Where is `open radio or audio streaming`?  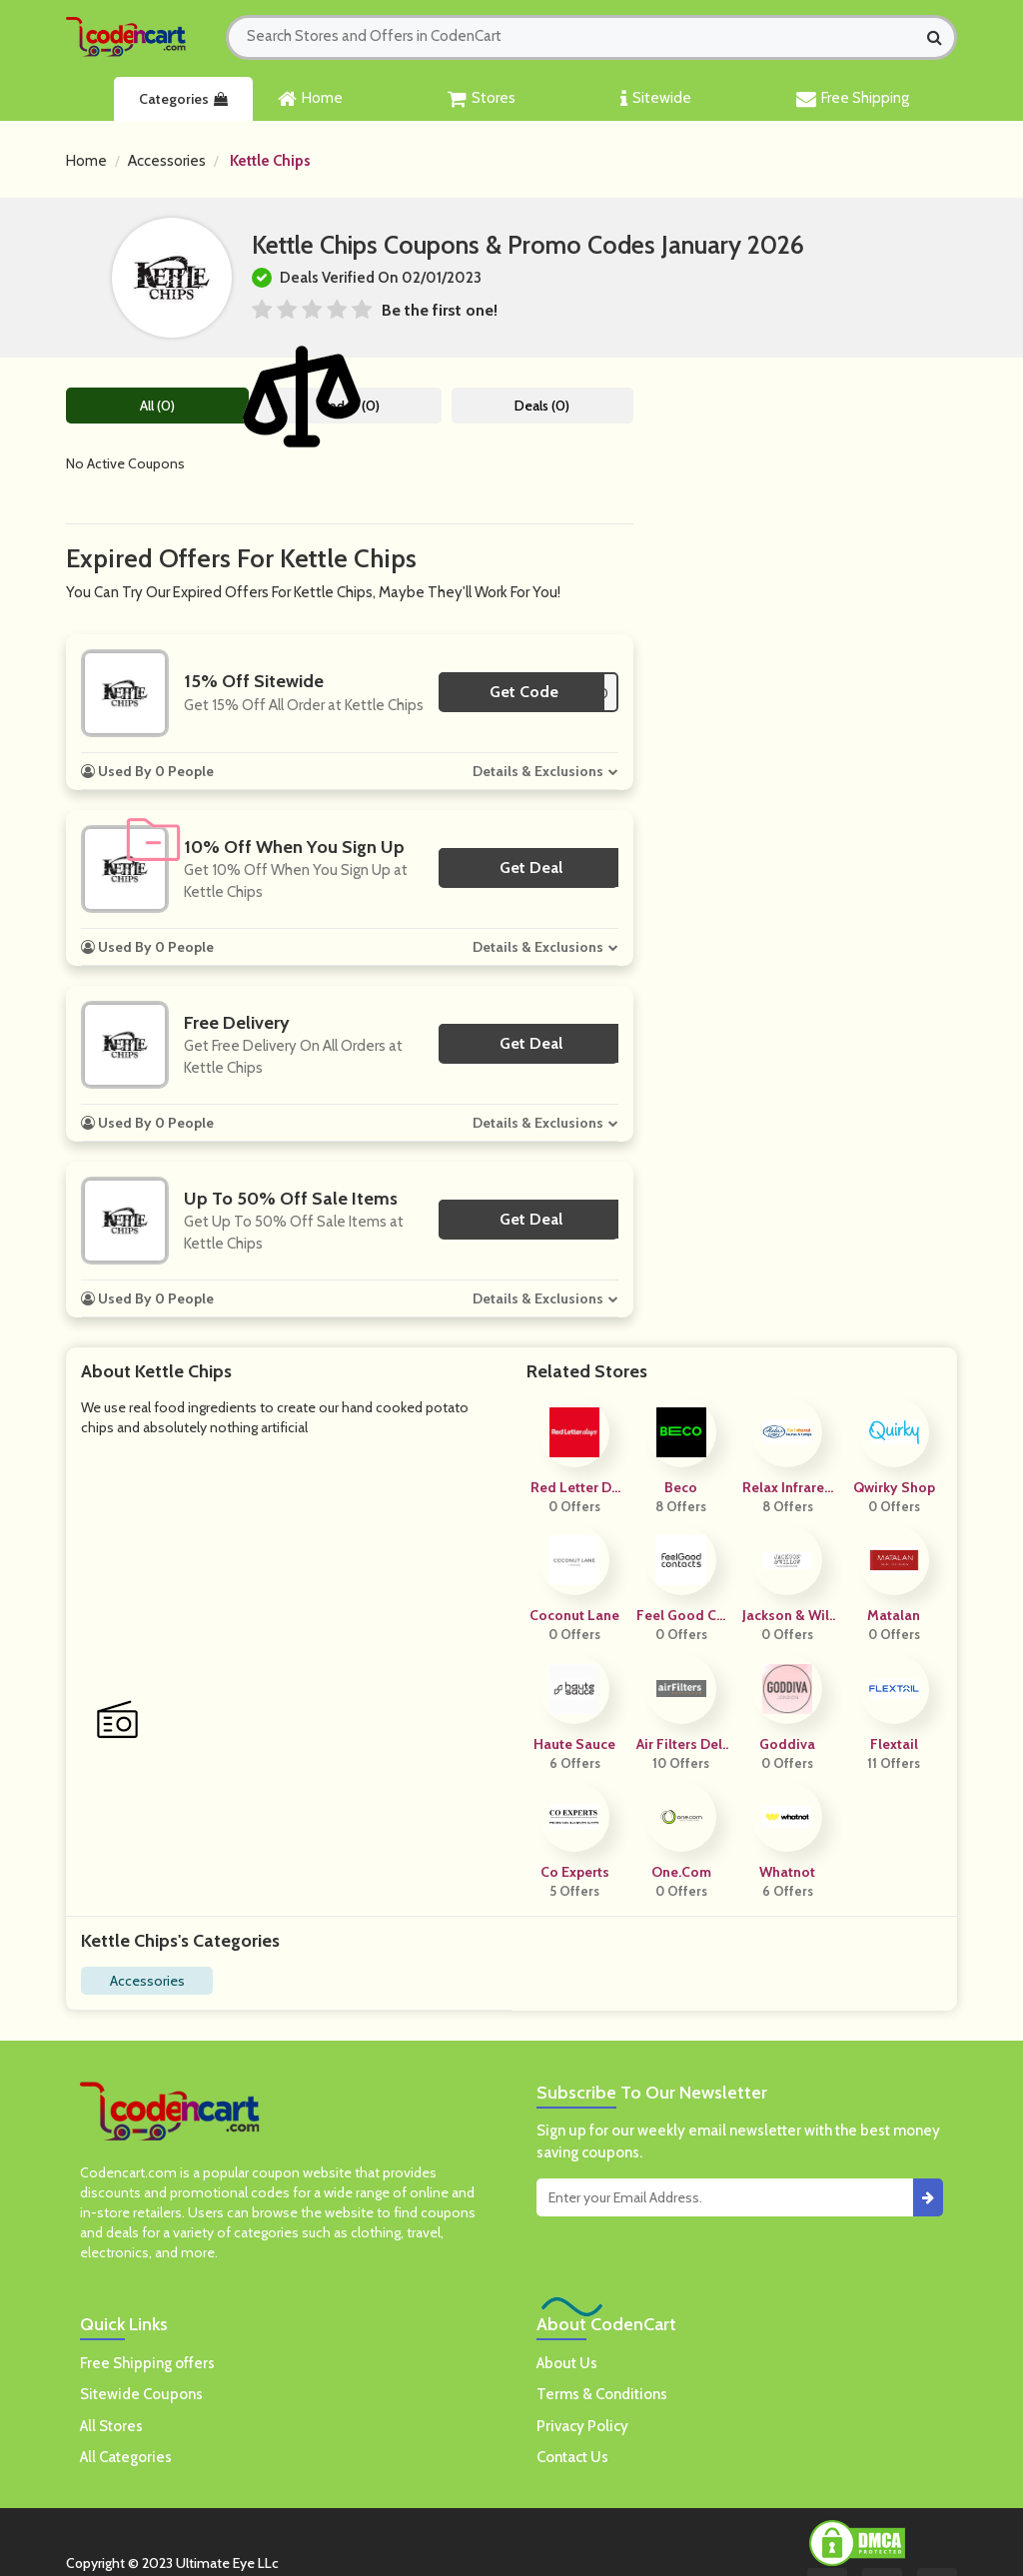 open radio or audio streaming is located at coordinates (117, 1722).